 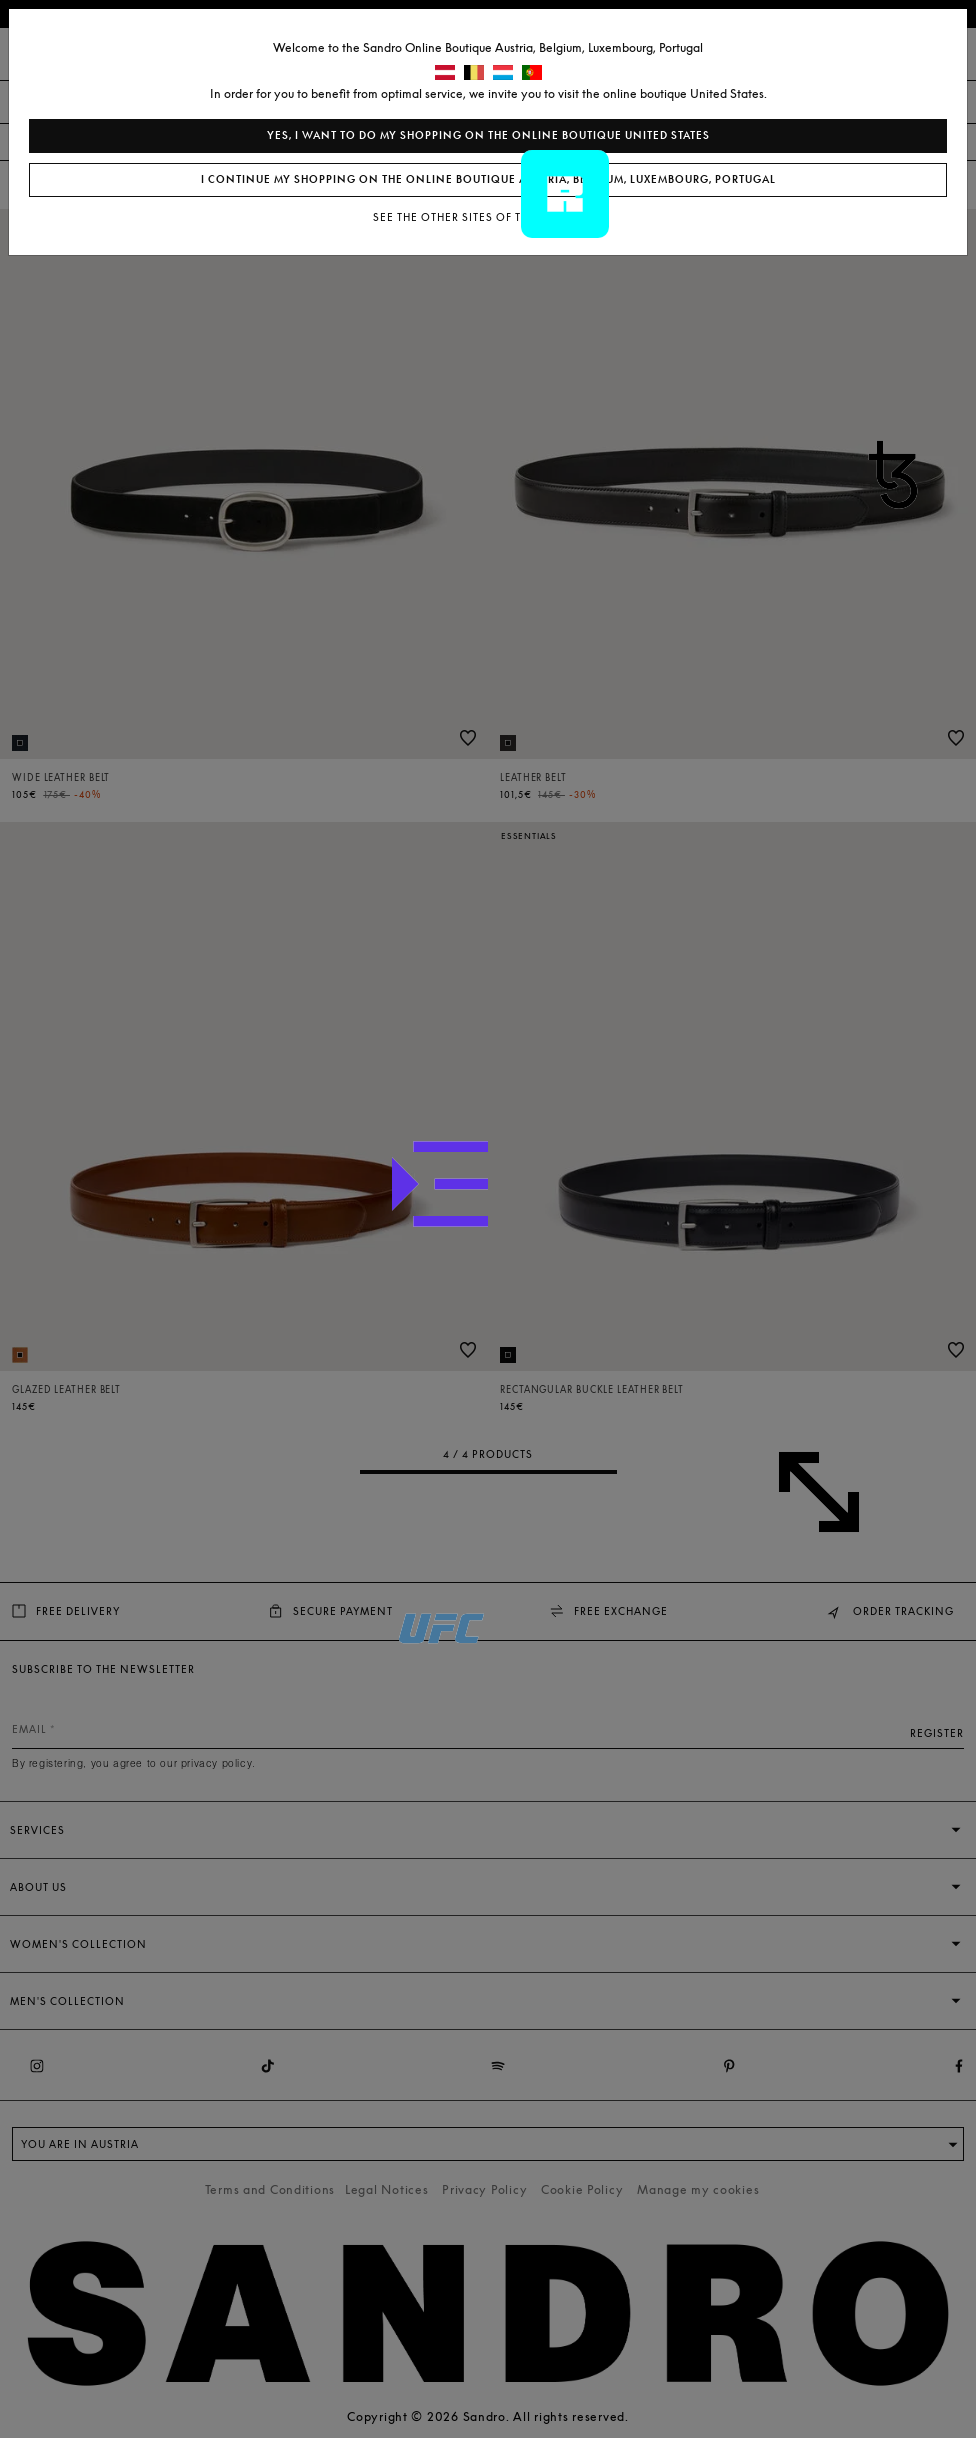 What do you see at coordinates (819, 1492) in the screenshot?
I see `expand content to full screen` at bounding box center [819, 1492].